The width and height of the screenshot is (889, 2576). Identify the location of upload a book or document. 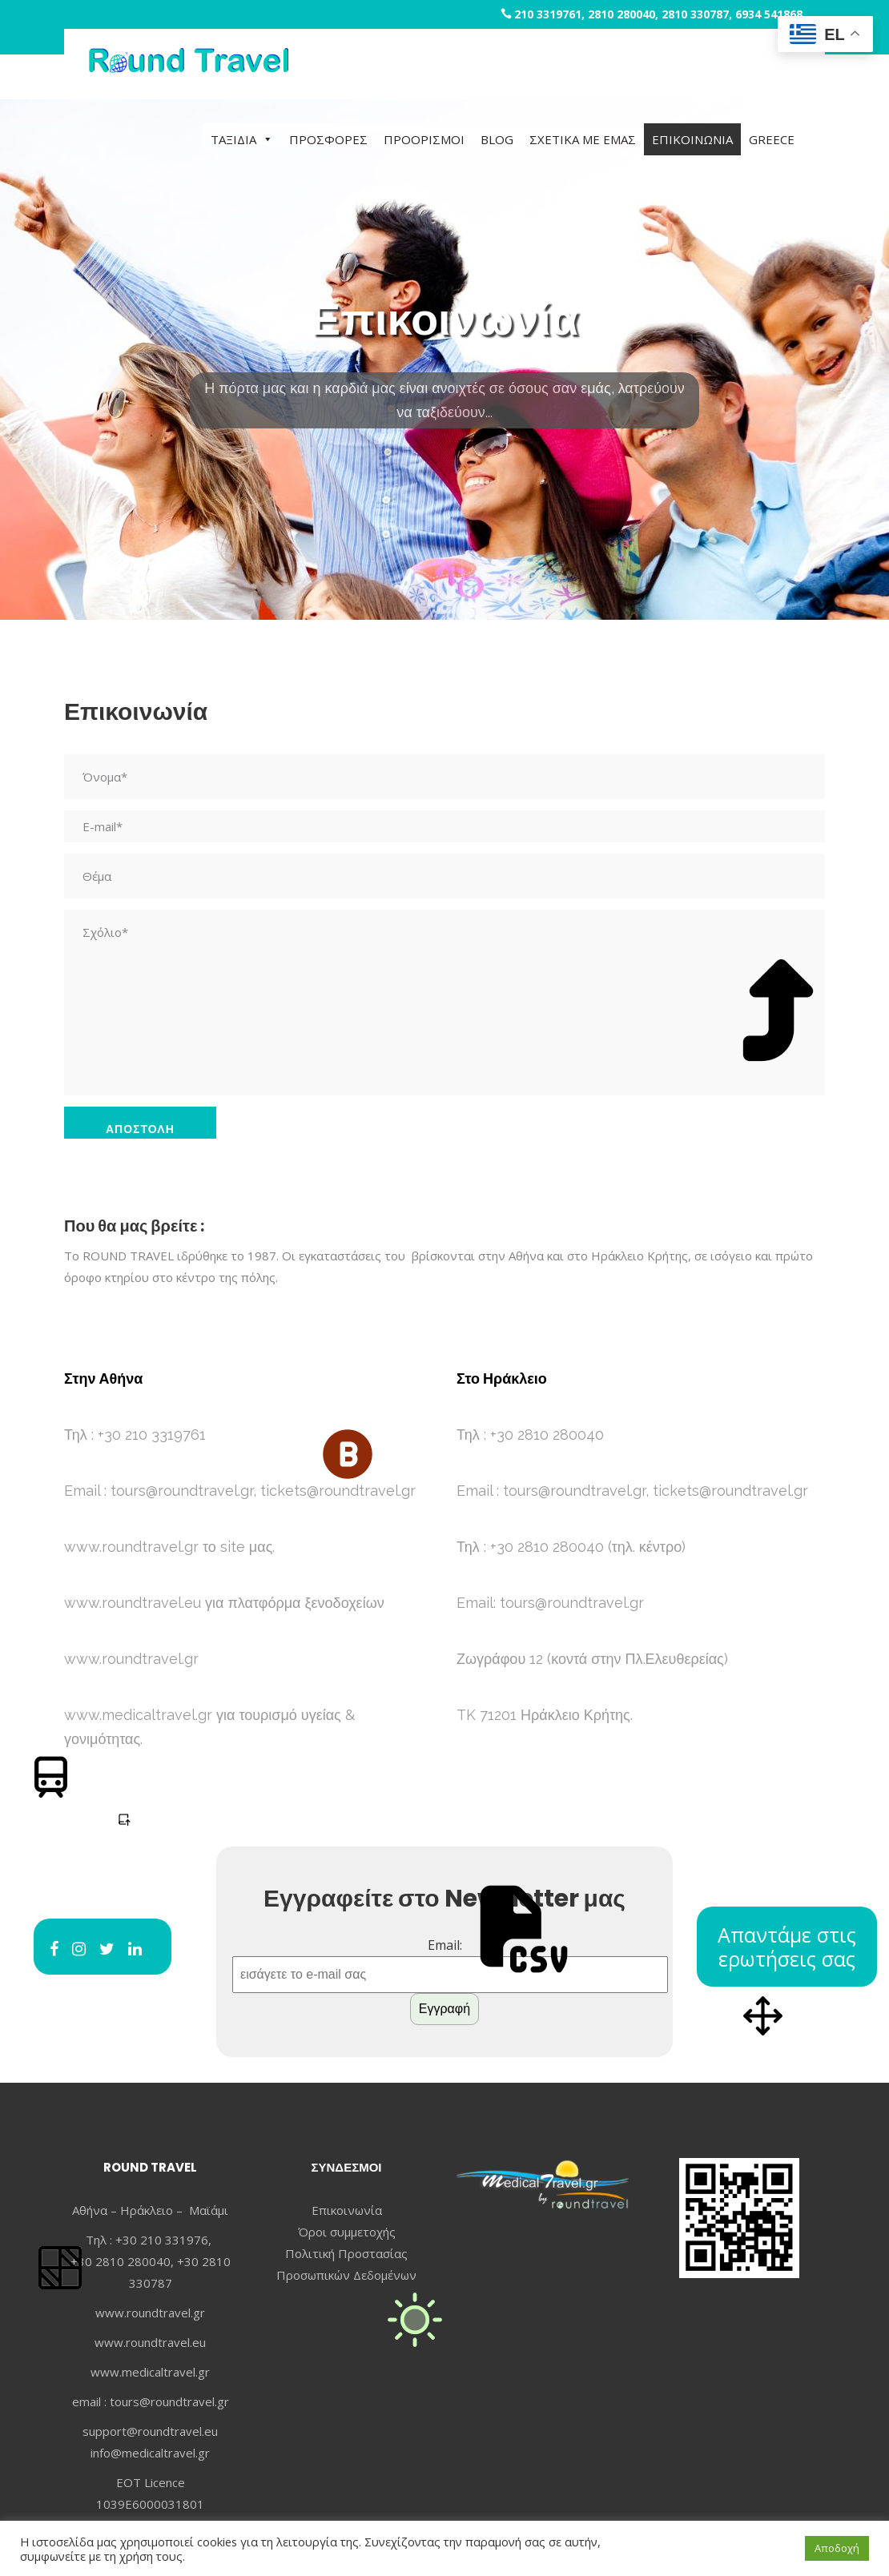
(124, 1819).